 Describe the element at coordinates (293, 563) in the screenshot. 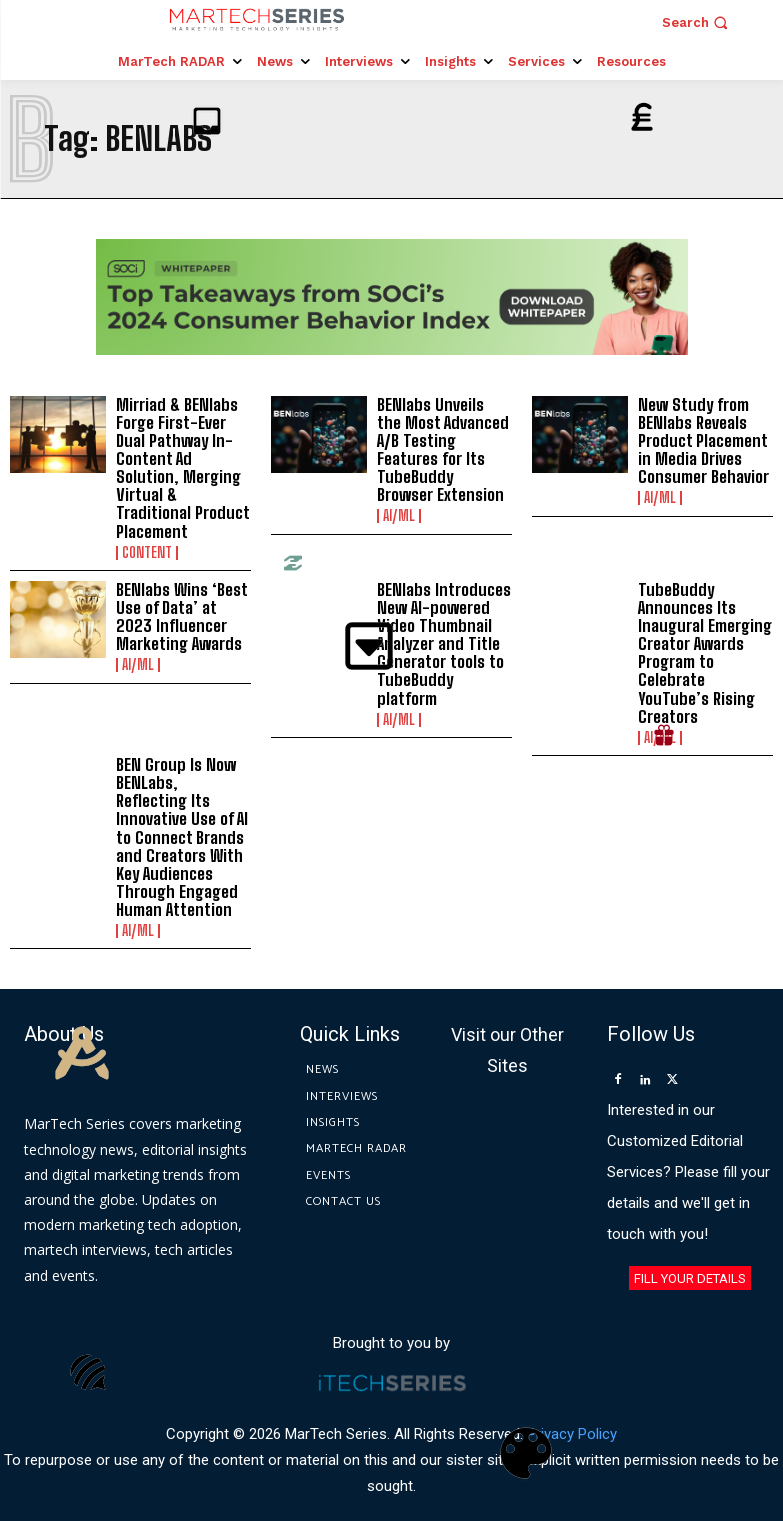

I see `indicates partnership or collaboration features` at that location.